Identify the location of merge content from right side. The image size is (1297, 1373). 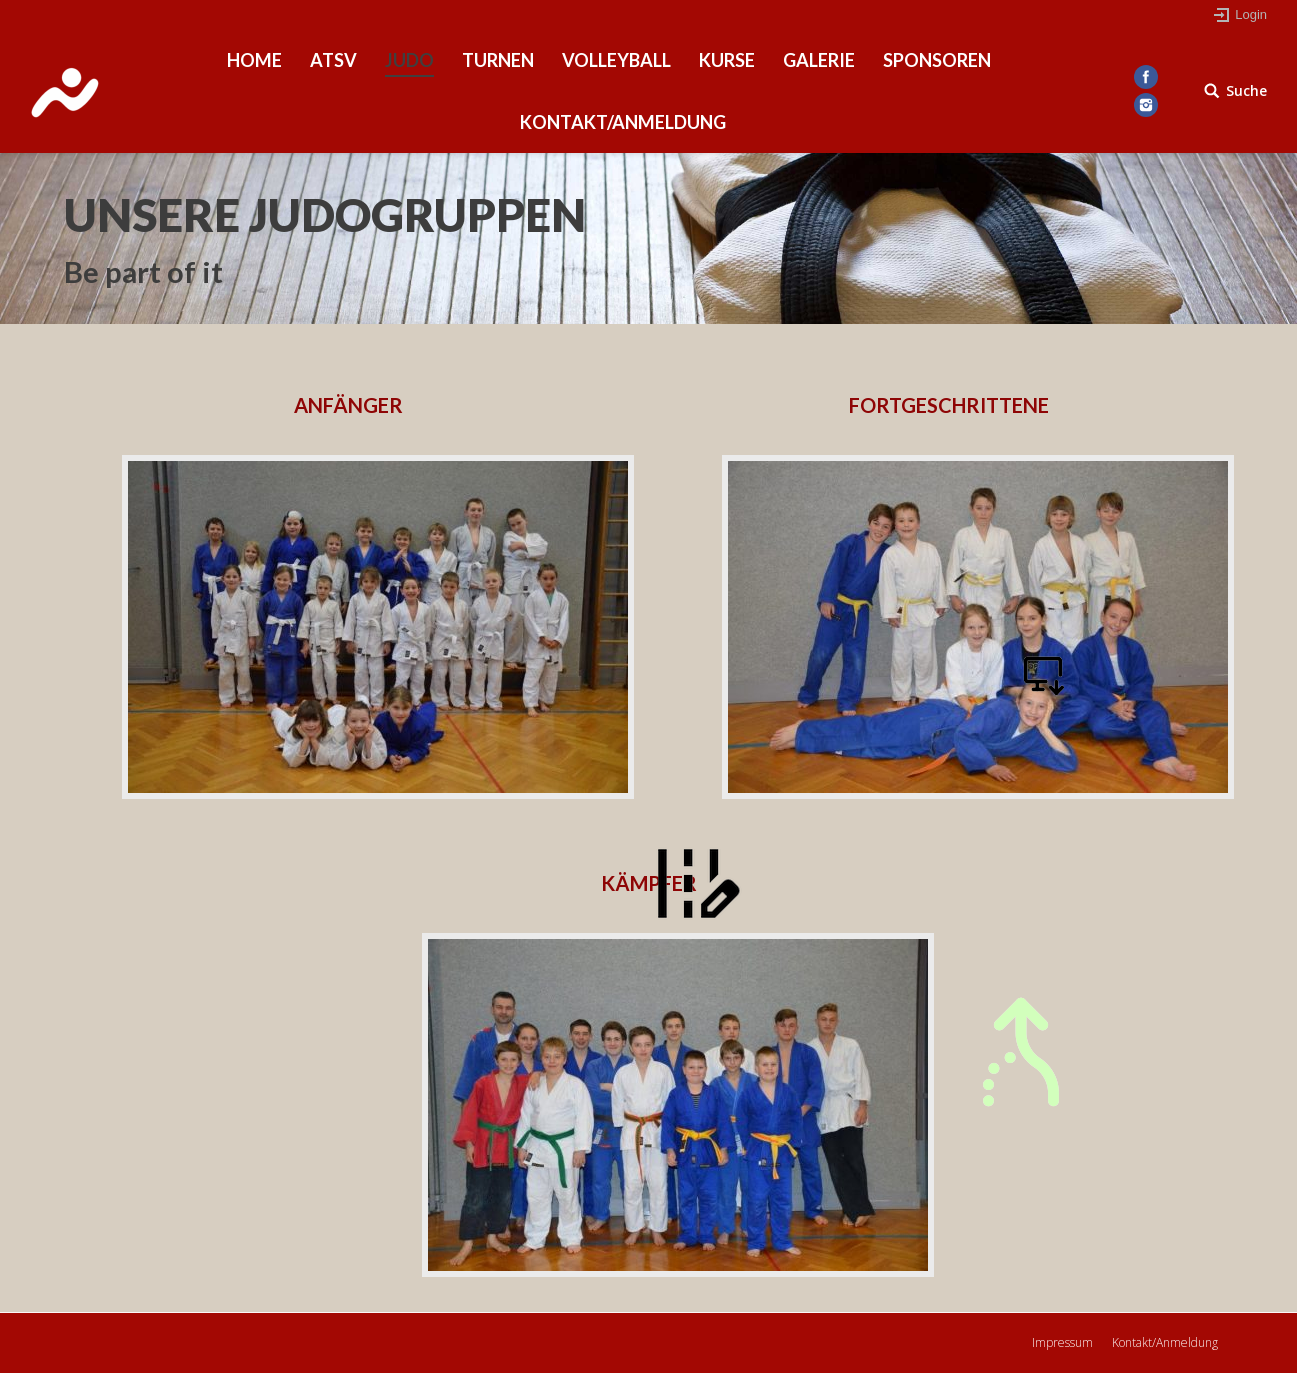
(1021, 1052).